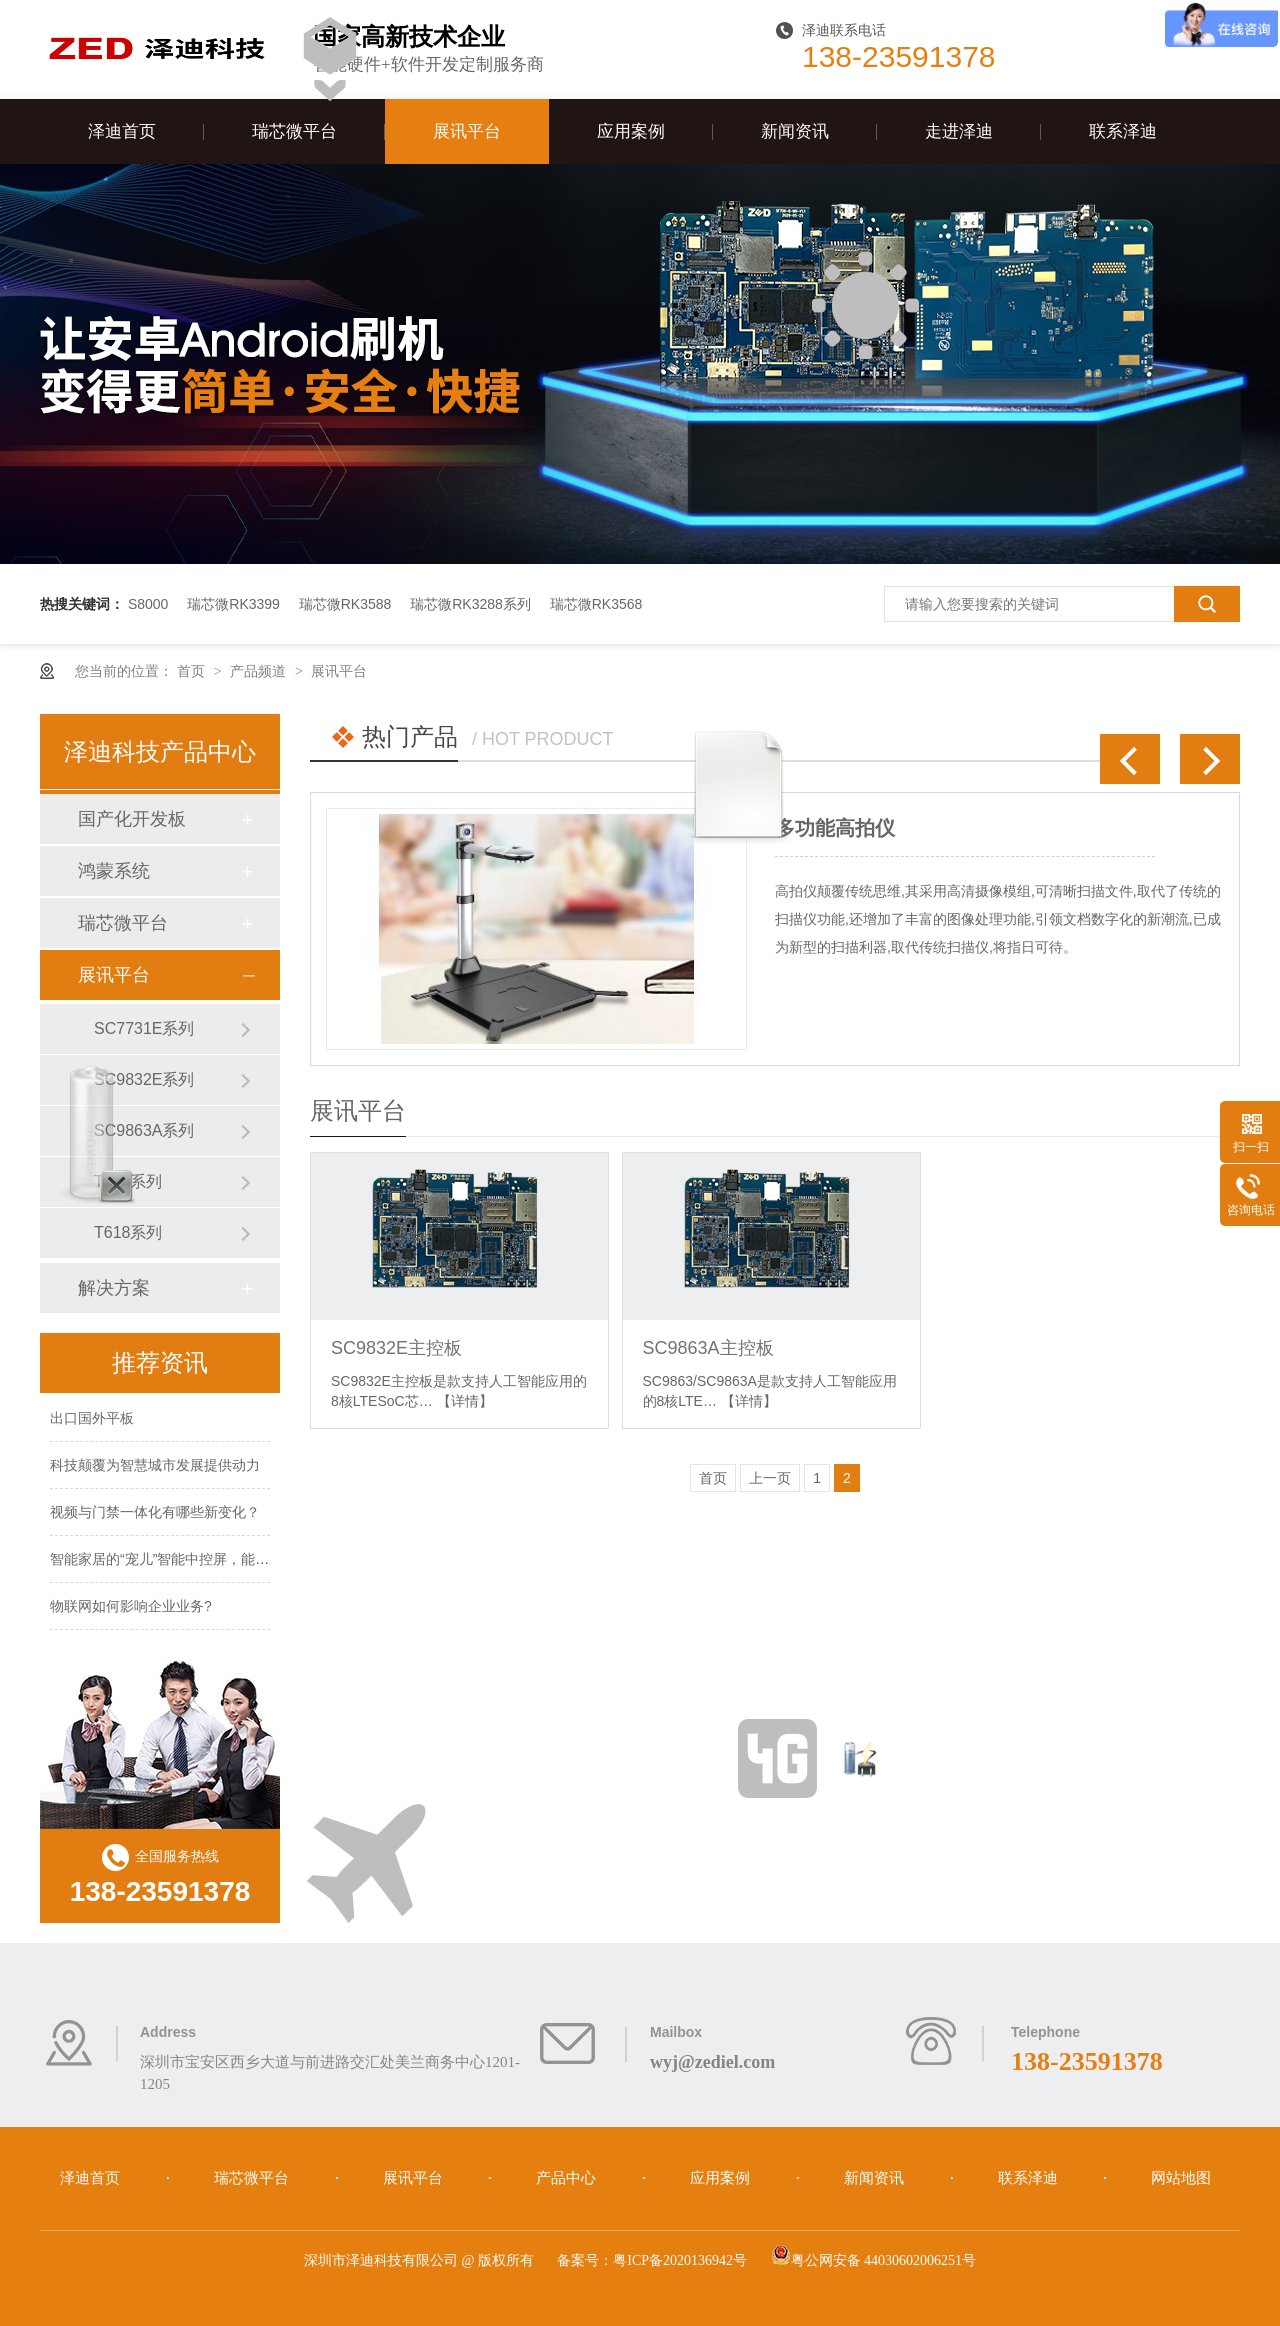 This screenshot has width=1280, height=2326. What do you see at coordinates (366, 1864) in the screenshot?
I see `indicates airplane mode is enabled` at bounding box center [366, 1864].